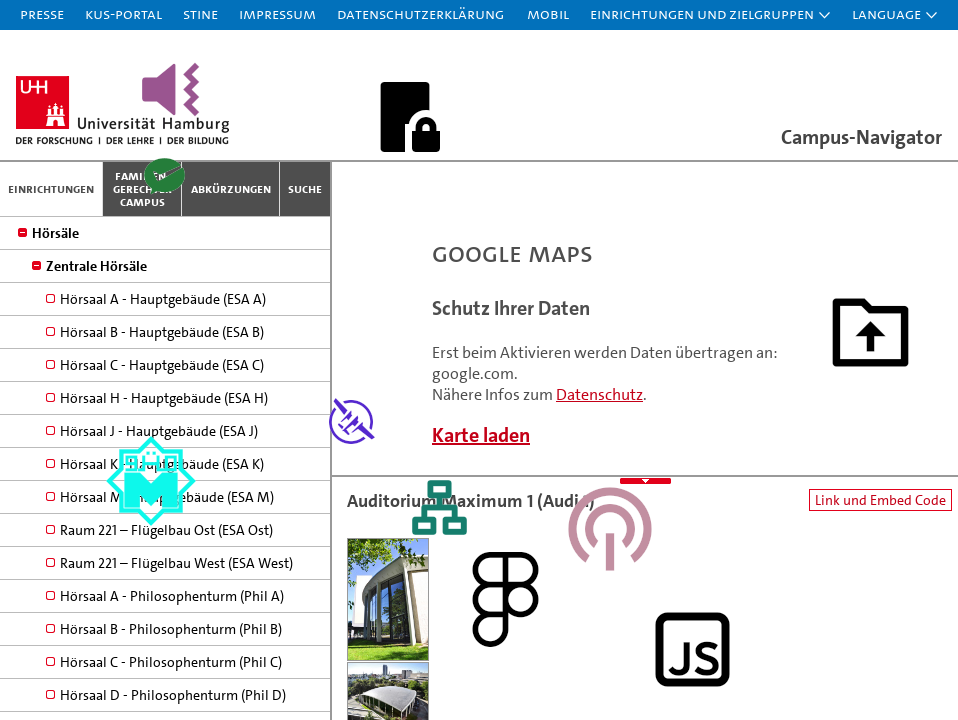 This screenshot has height=720, width=958. Describe the element at coordinates (439, 507) in the screenshot. I see `view organization hierarchy` at that location.